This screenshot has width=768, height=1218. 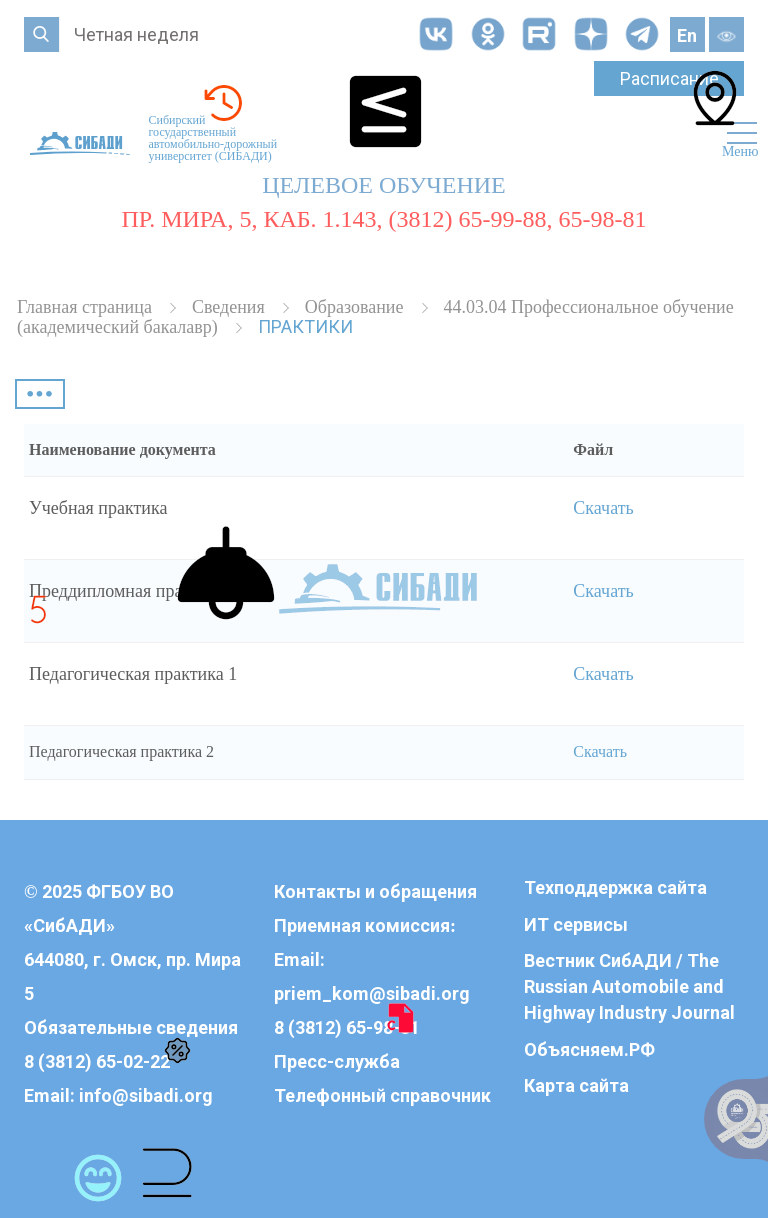 What do you see at coordinates (401, 1018) in the screenshot?
I see `a C programming language source file` at bounding box center [401, 1018].